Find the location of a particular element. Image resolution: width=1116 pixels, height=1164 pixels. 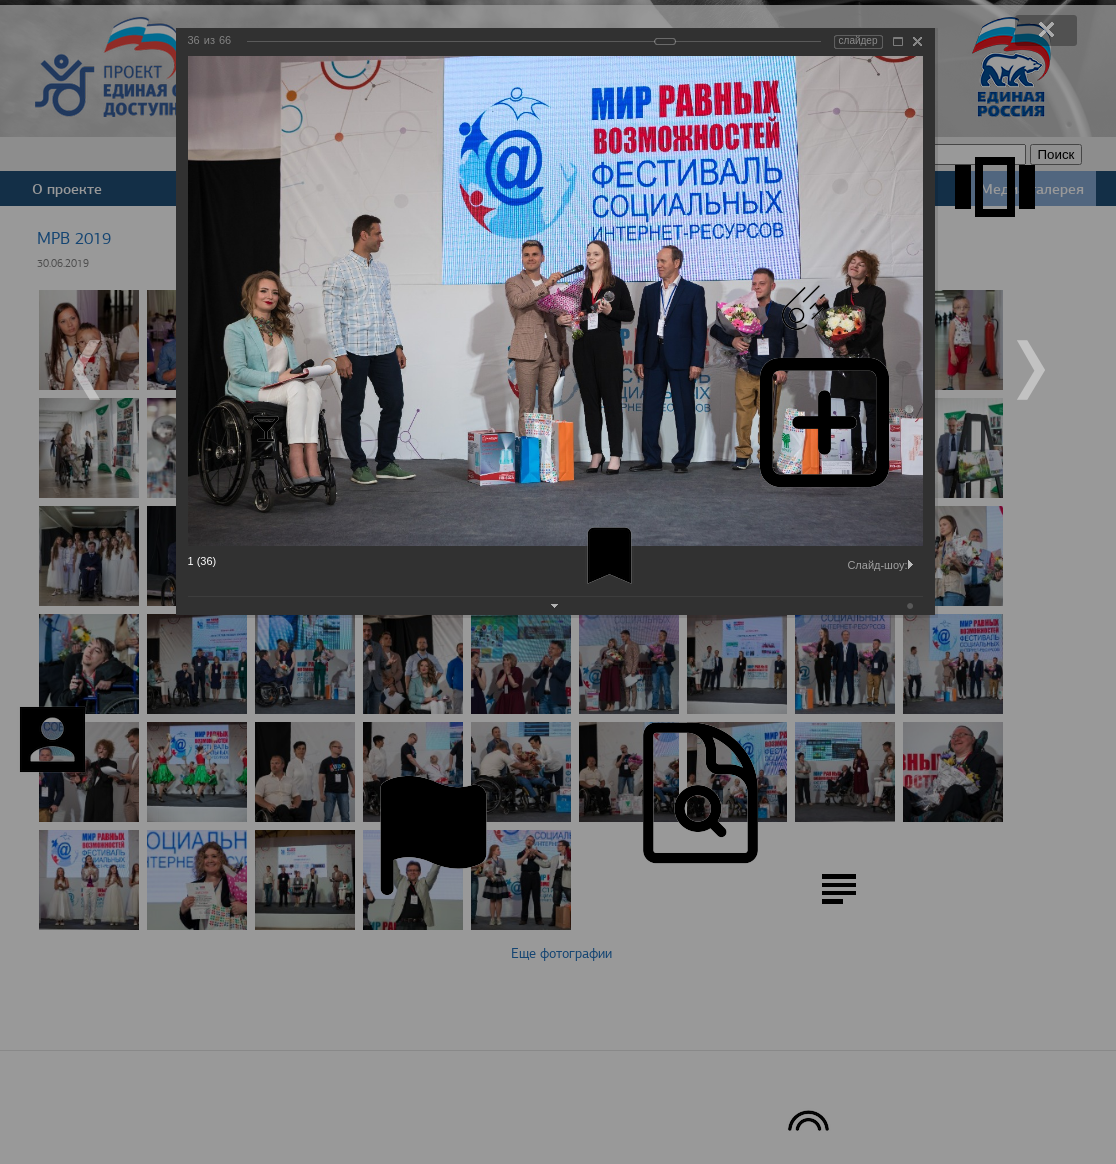

find nearby bars or nightlife is located at coordinates (266, 429).